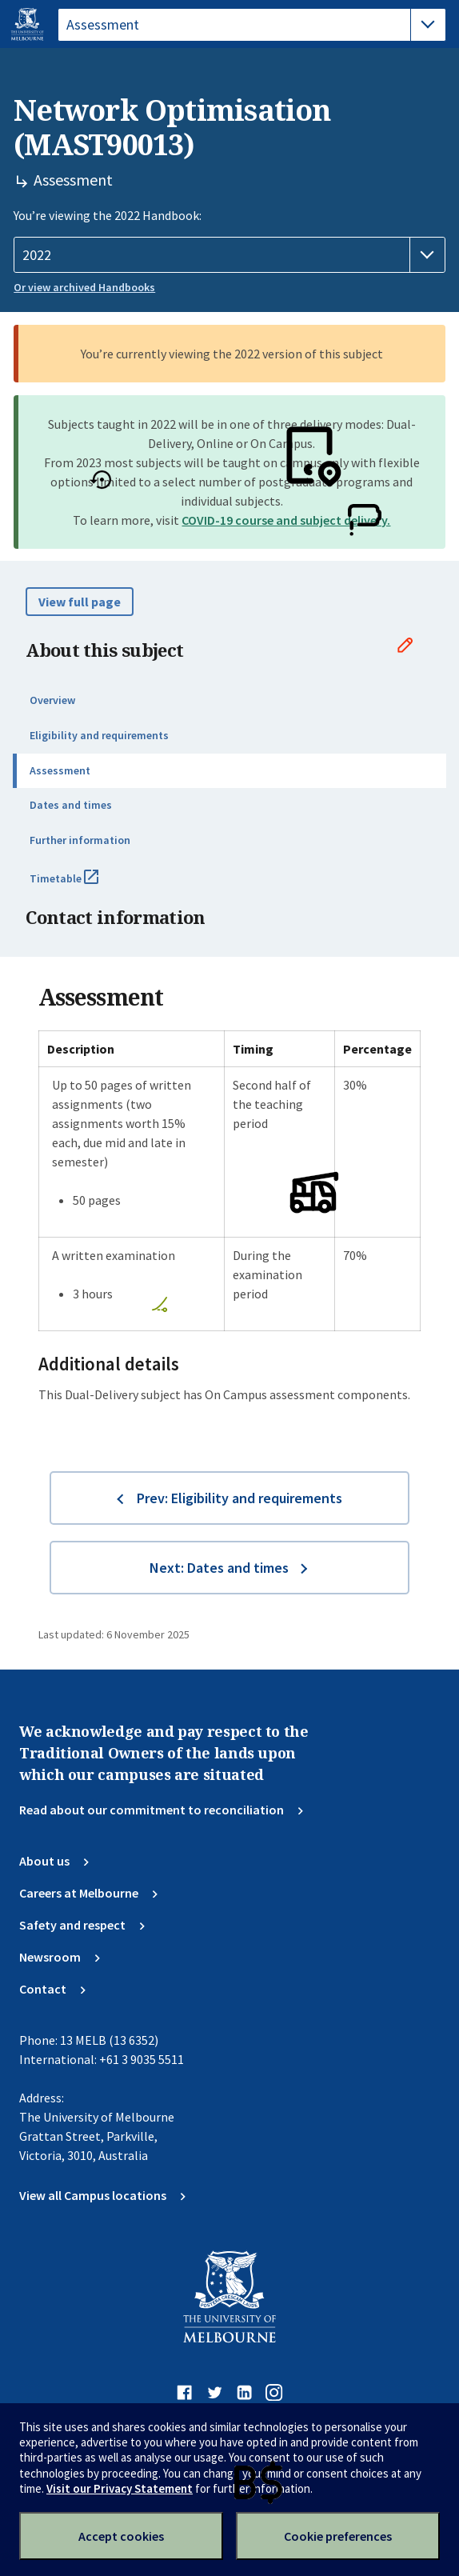  Describe the element at coordinates (309, 455) in the screenshot. I see `set tablet as pinned location device` at that location.